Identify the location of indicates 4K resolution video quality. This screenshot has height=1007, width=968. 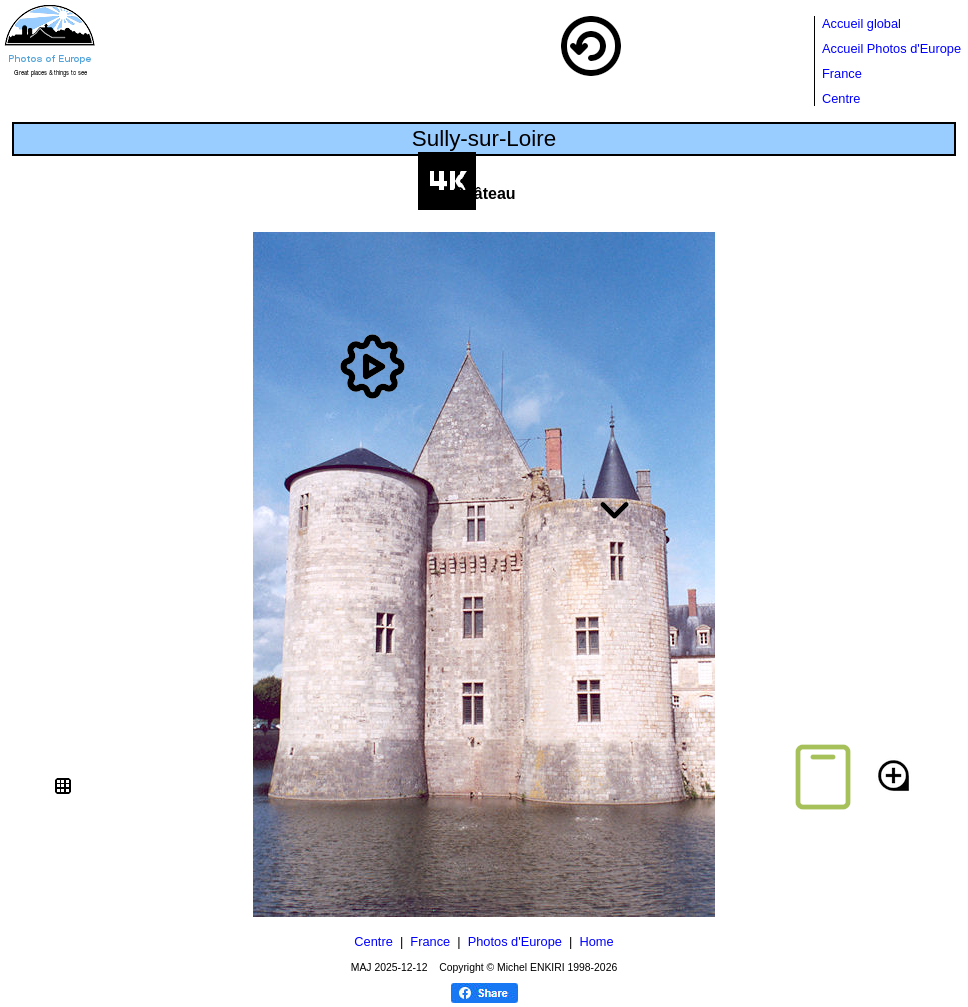
(447, 181).